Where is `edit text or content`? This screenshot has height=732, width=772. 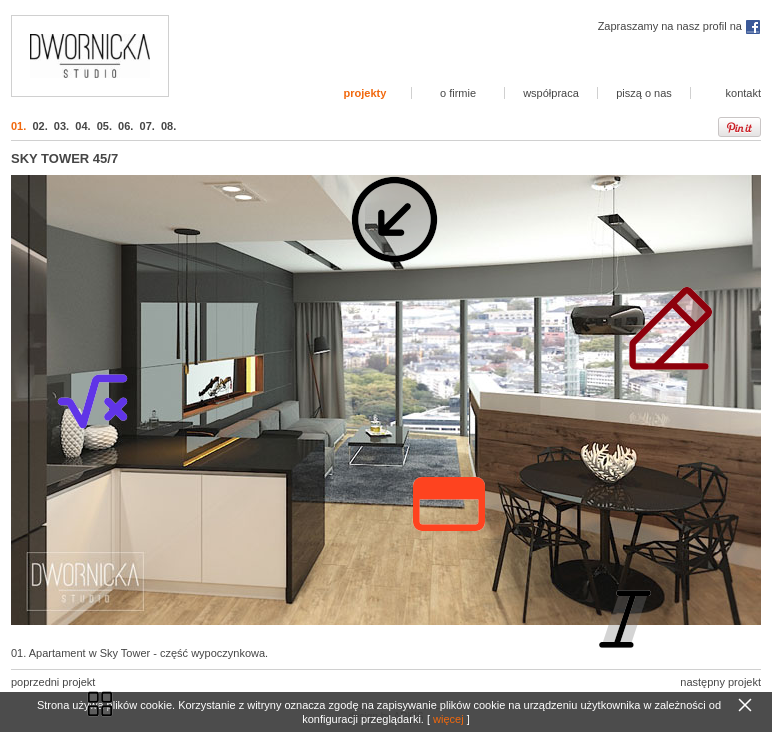 edit text or content is located at coordinates (669, 330).